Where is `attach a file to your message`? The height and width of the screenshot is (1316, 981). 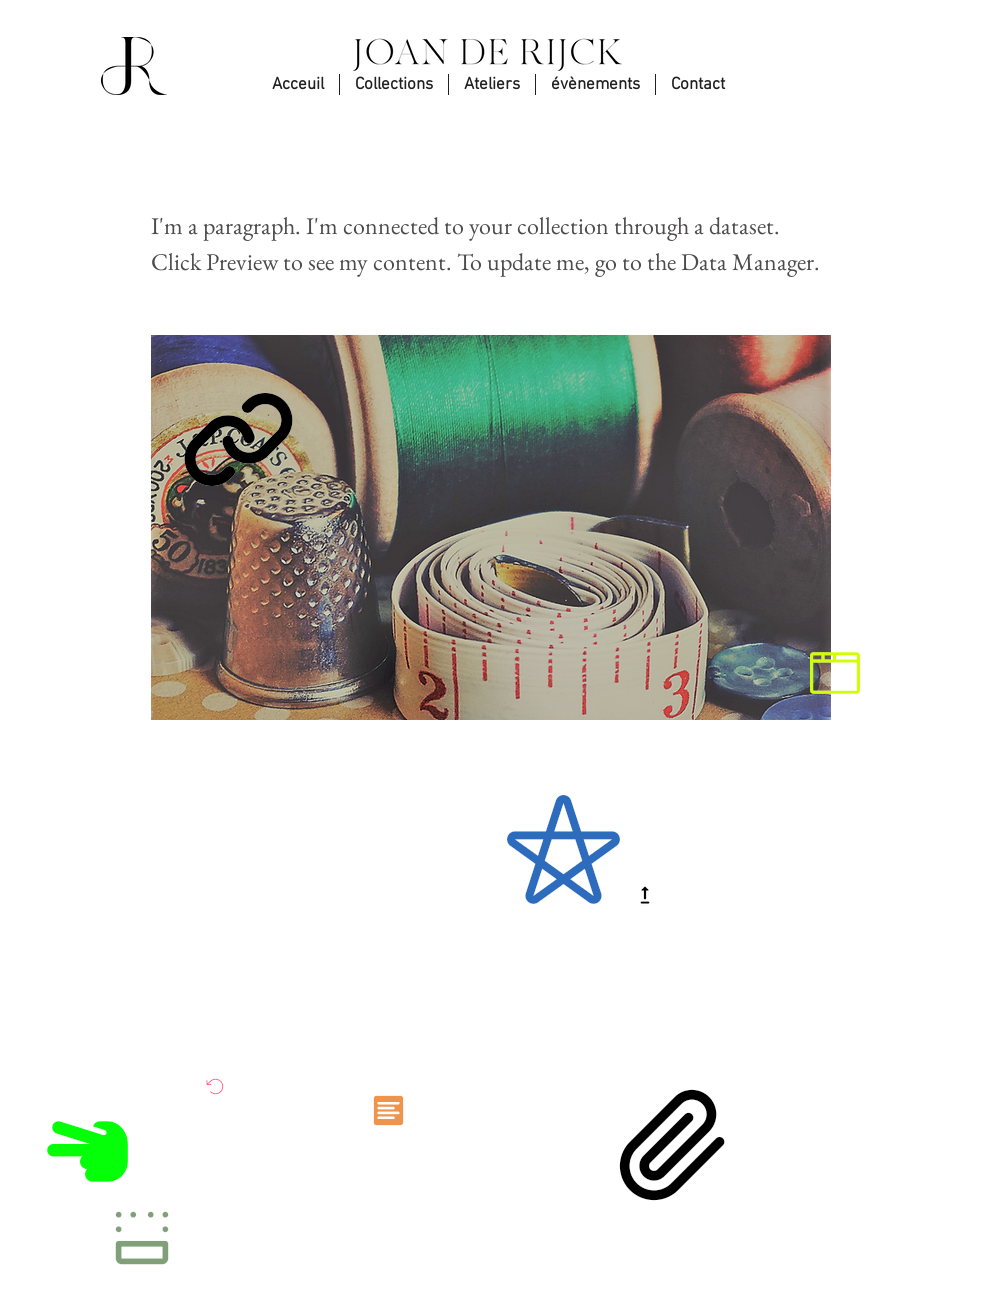
attach a file to your message is located at coordinates (673, 1146).